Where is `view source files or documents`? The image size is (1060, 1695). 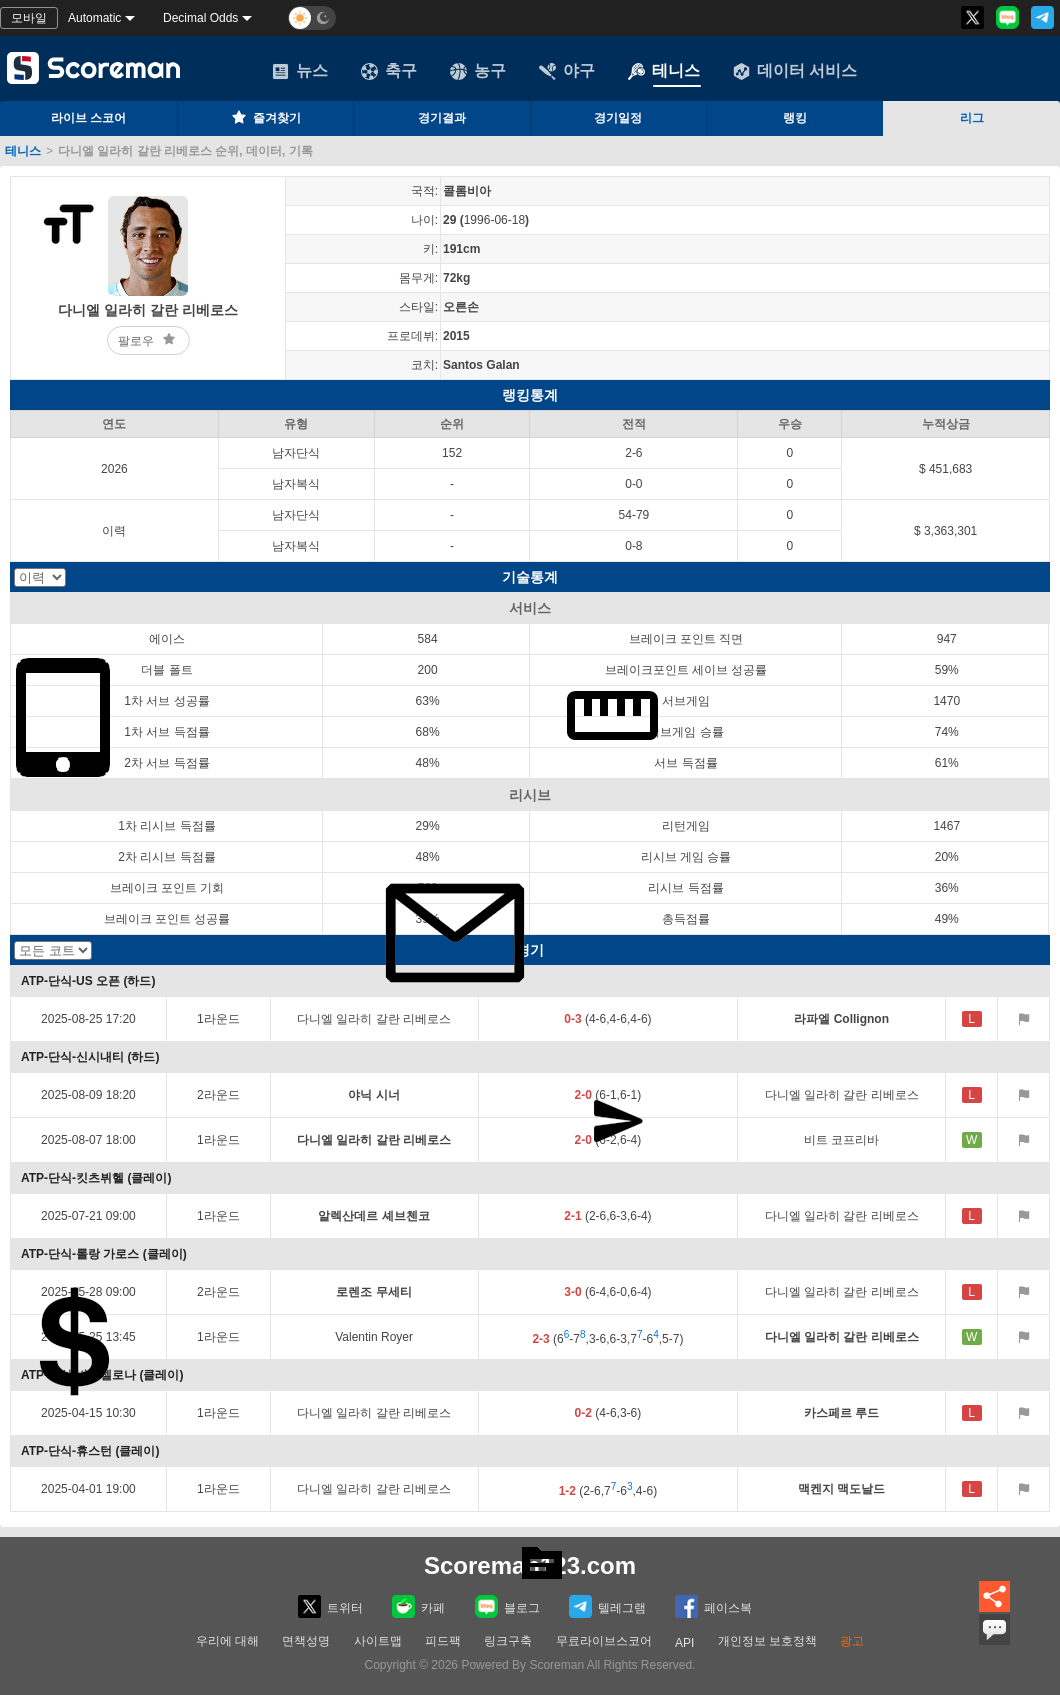
view source files or documents is located at coordinates (542, 1563).